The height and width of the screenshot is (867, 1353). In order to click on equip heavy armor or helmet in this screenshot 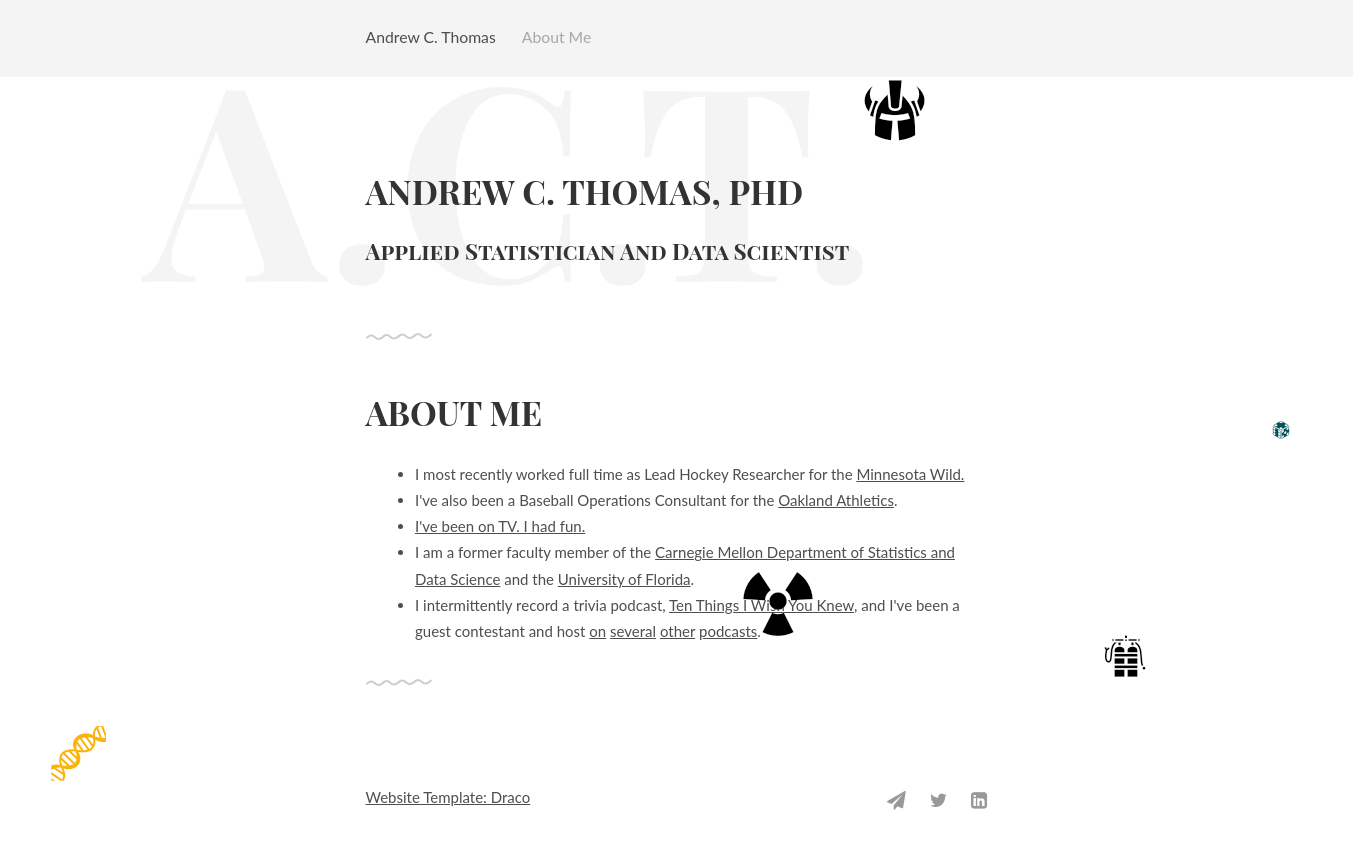, I will do `click(894, 110)`.